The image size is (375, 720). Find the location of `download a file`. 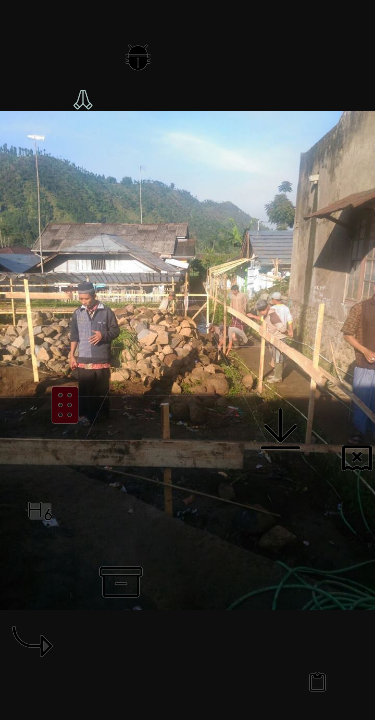

download a file is located at coordinates (280, 429).